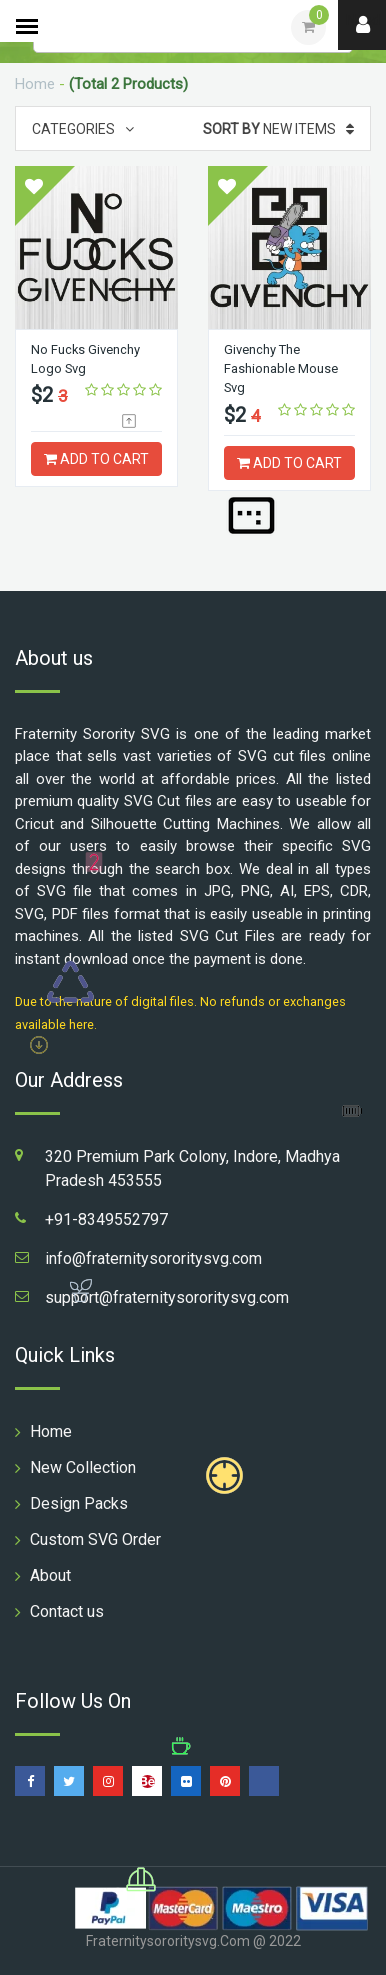 The image size is (386, 1975). What do you see at coordinates (39, 1045) in the screenshot?
I see `download a file or content` at bounding box center [39, 1045].